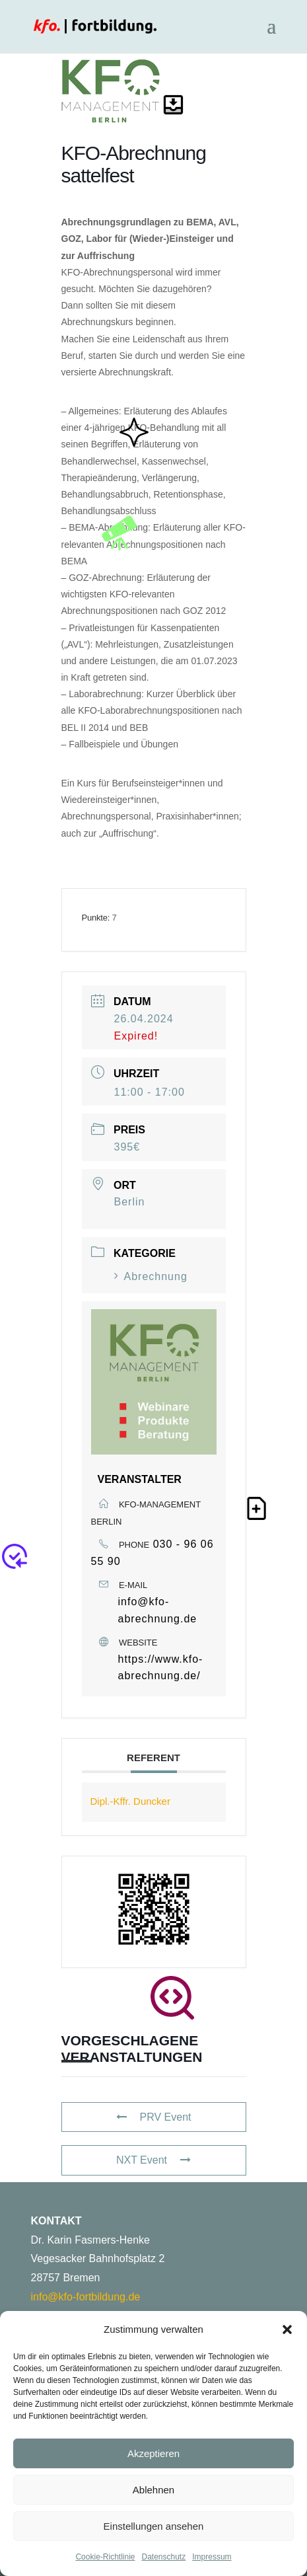  I want to click on indicates a tracked issue has been closed and completed, so click(15, 1556).